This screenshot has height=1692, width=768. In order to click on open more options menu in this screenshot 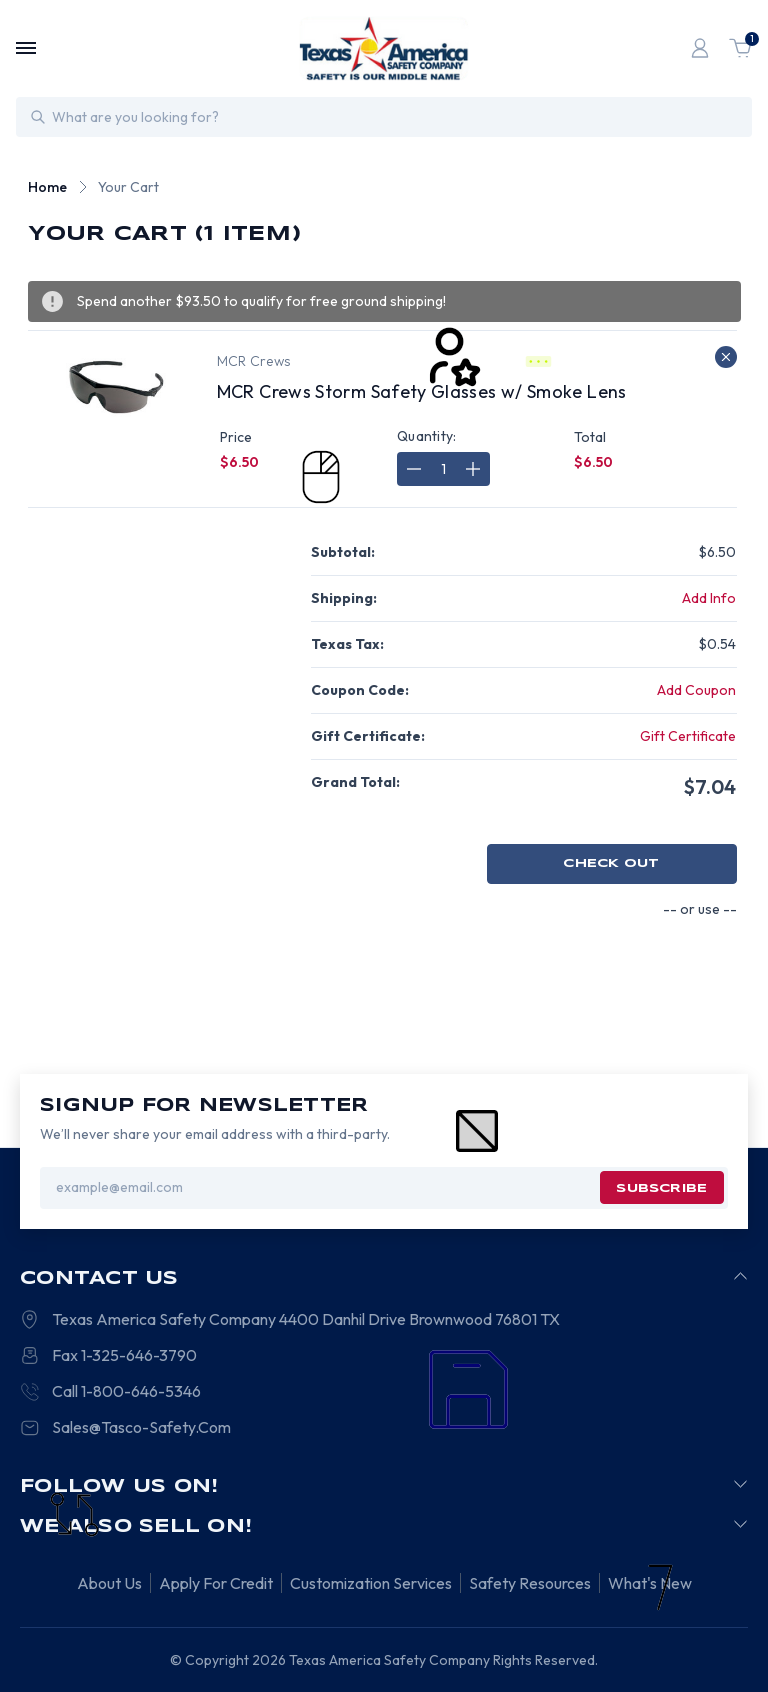, I will do `click(538, 361)`.